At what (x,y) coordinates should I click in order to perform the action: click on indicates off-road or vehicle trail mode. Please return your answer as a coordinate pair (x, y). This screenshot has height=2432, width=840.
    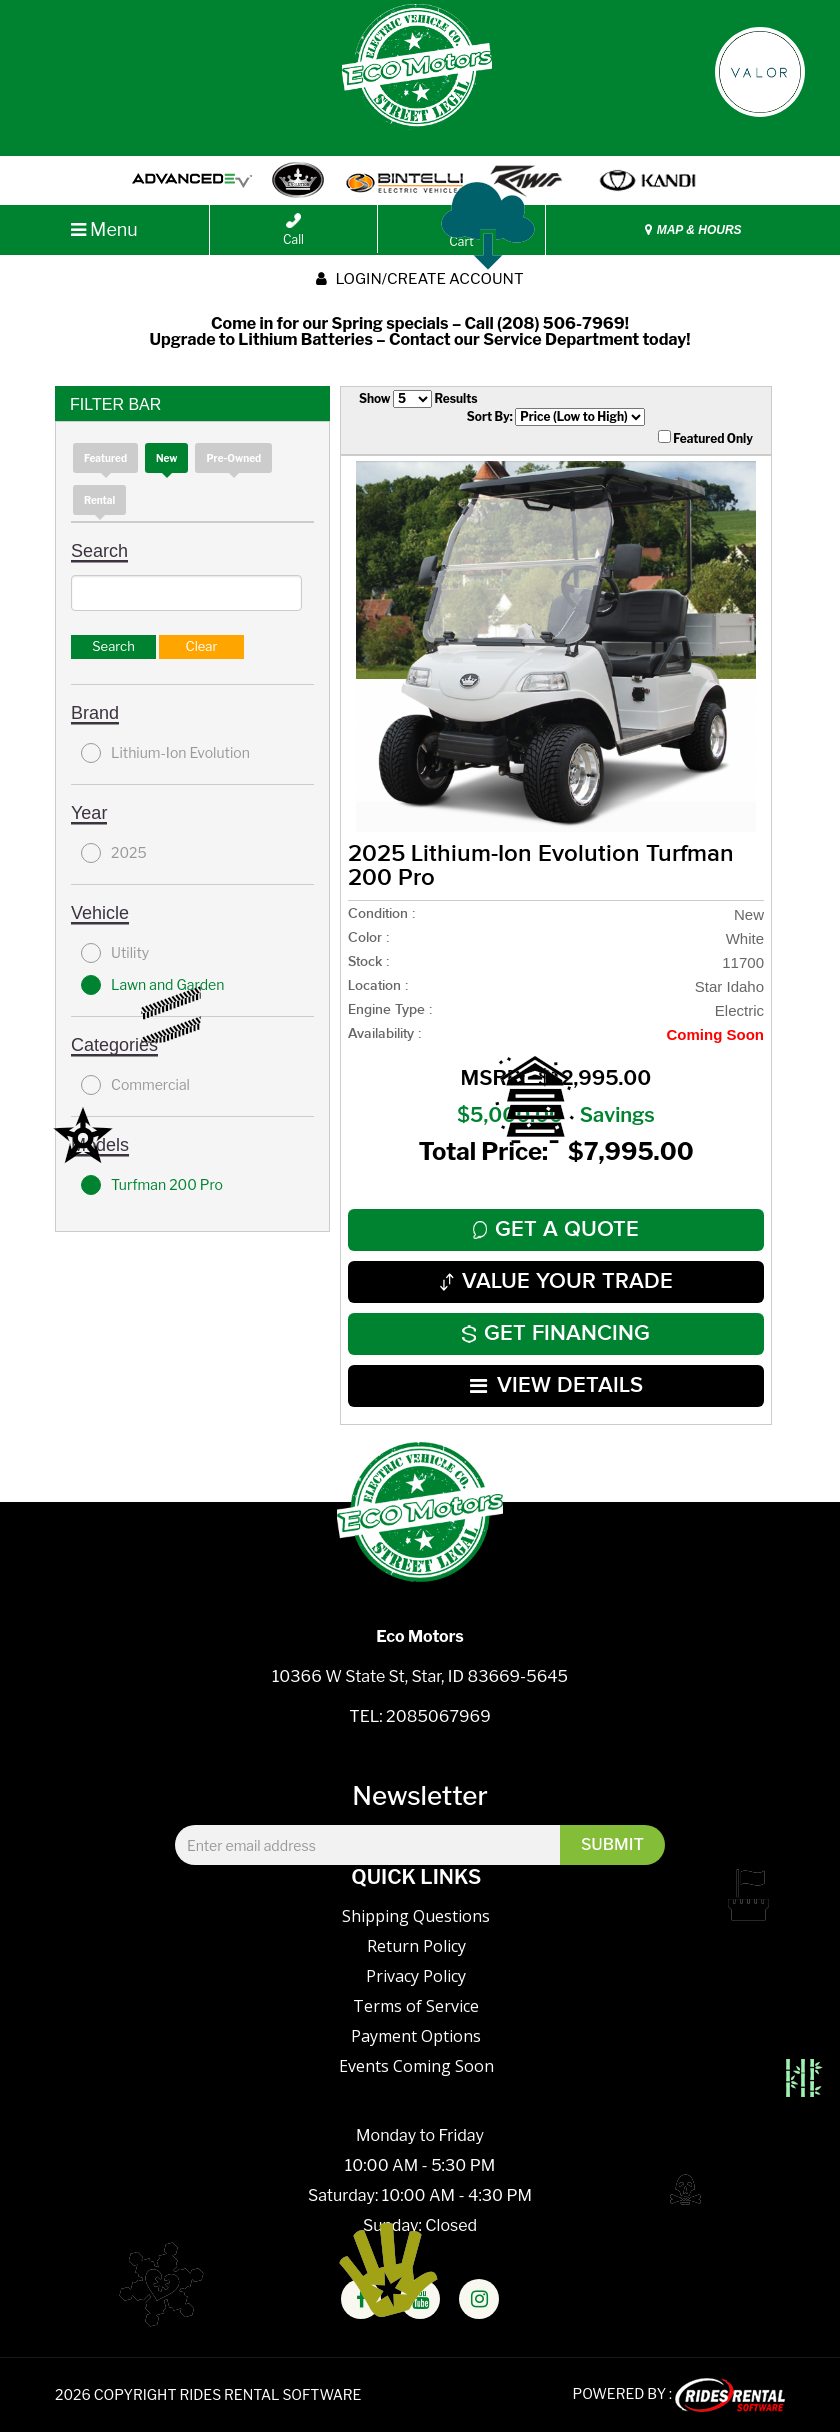
    Looking at the image, I should click on (171, 1013).